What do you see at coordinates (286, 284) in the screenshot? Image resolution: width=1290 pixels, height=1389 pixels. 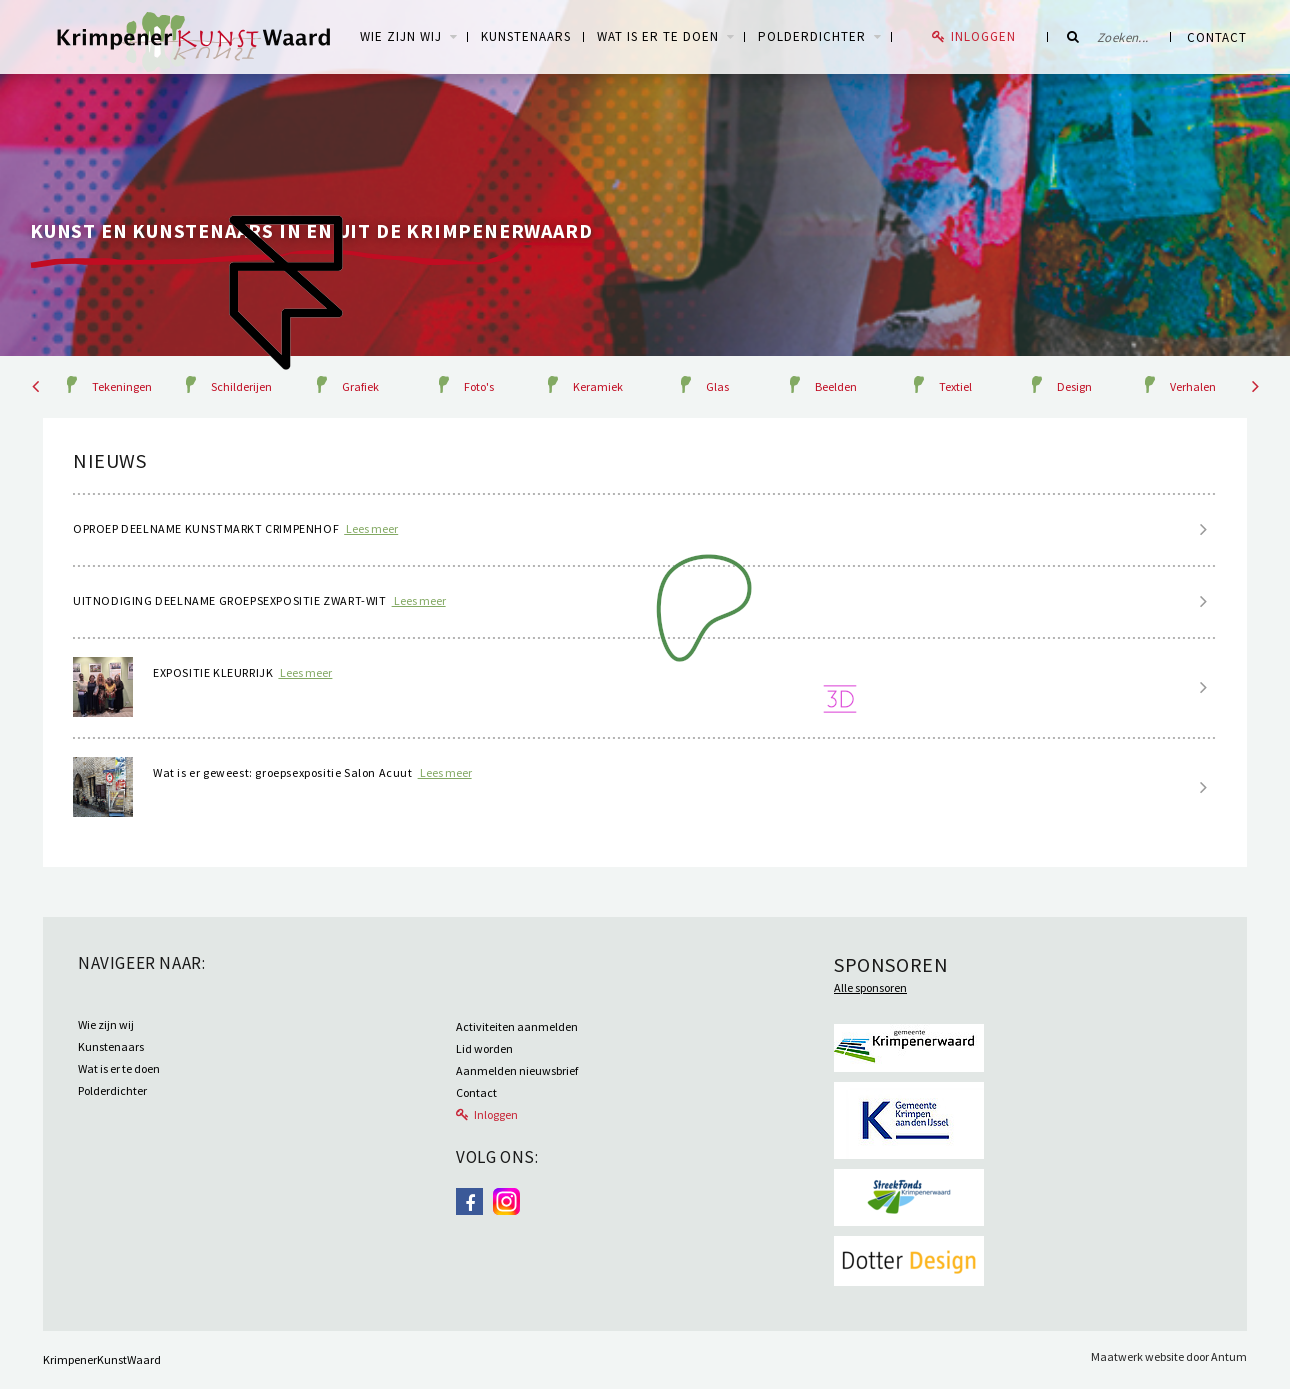 I see `open framer app` at bounding box center [286, 284].